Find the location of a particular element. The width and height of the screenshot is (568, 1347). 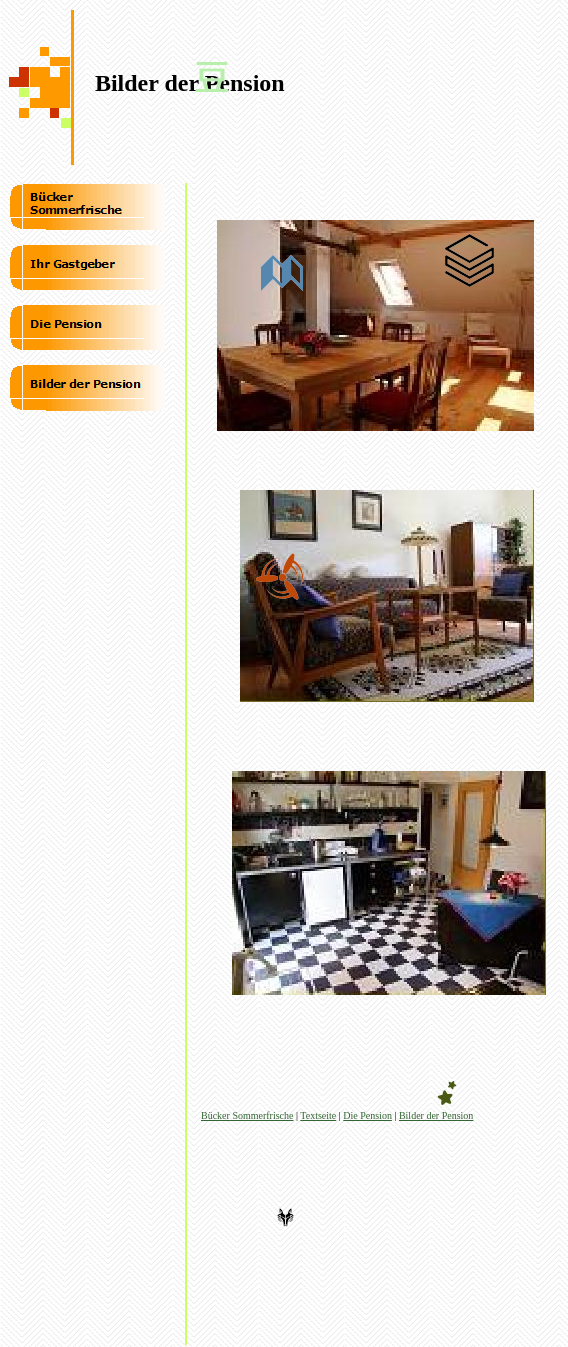

open Databricks platform is located at coordinates (469, 260).